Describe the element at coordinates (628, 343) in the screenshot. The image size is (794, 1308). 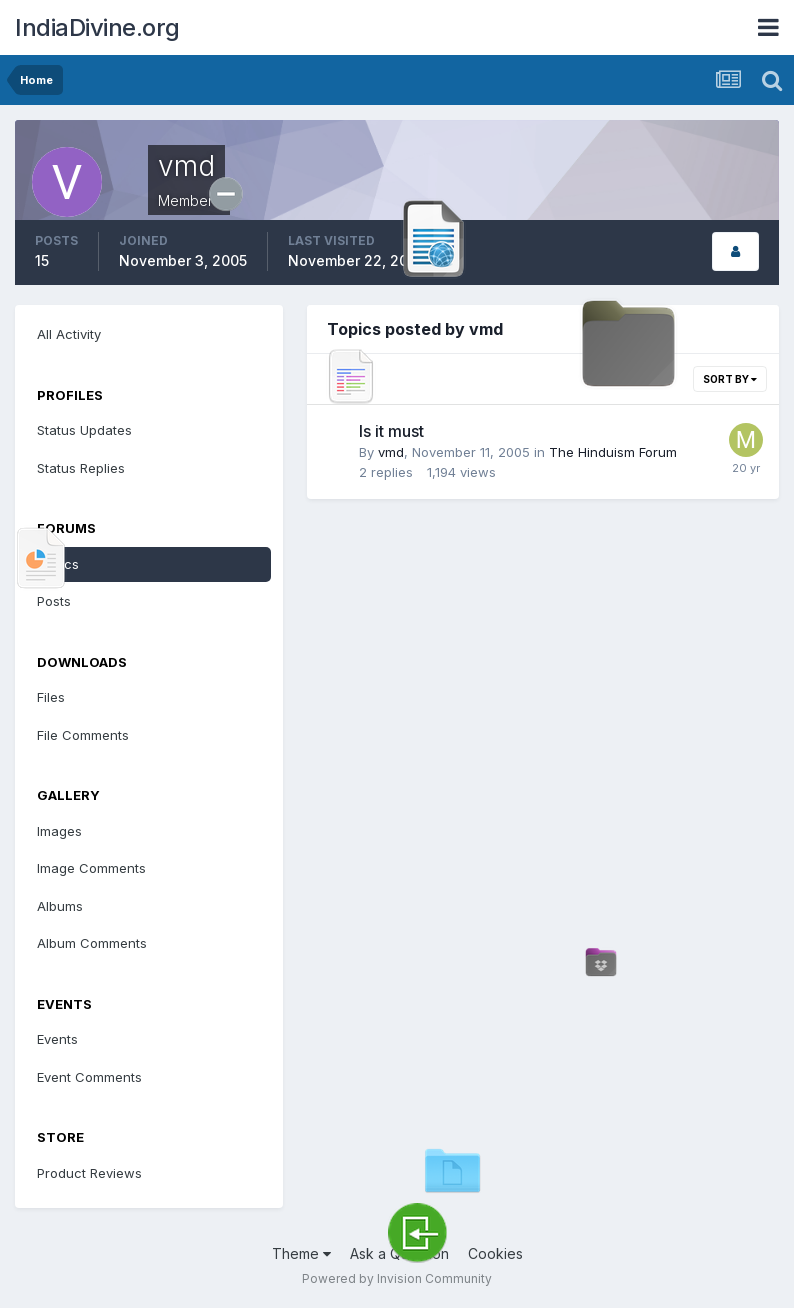
I see `open a folder to view its contents` at that location.